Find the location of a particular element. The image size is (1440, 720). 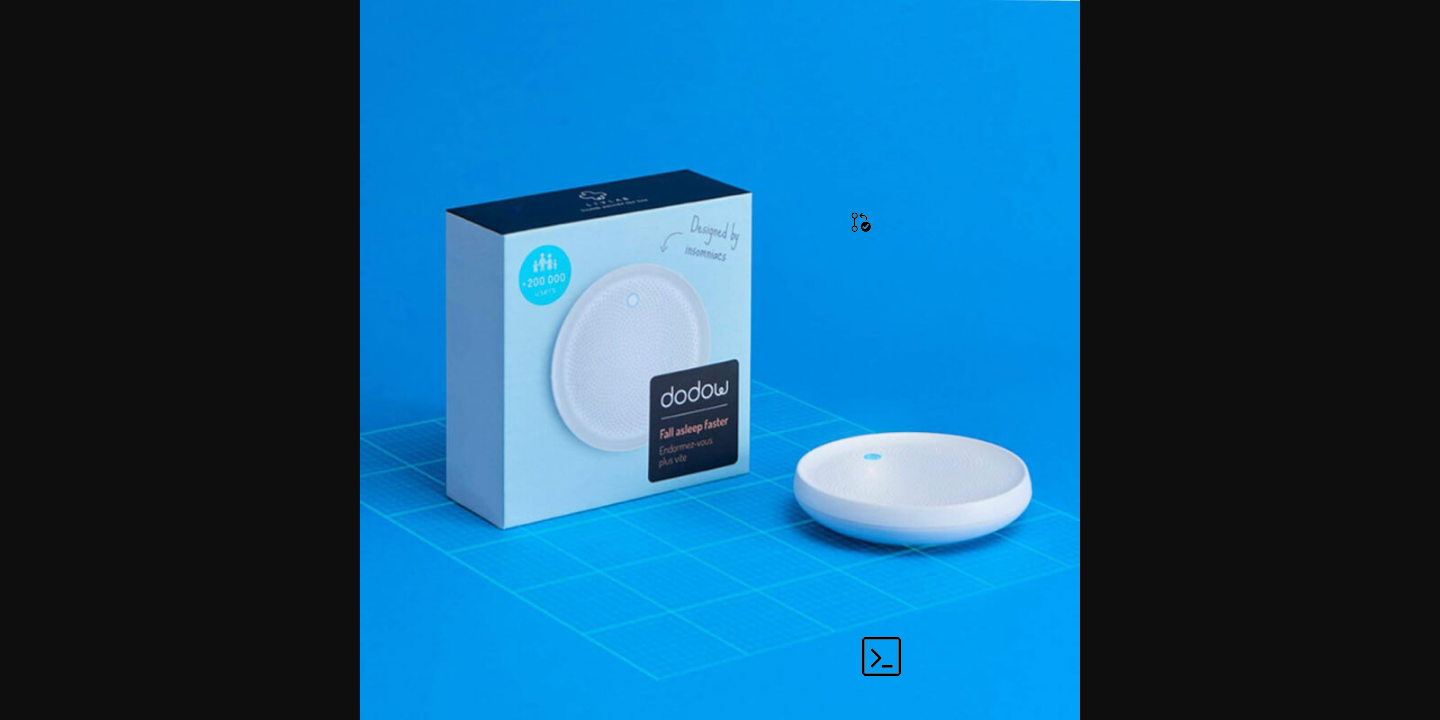

open the integrated terminal is located at coordinates (881, 656).